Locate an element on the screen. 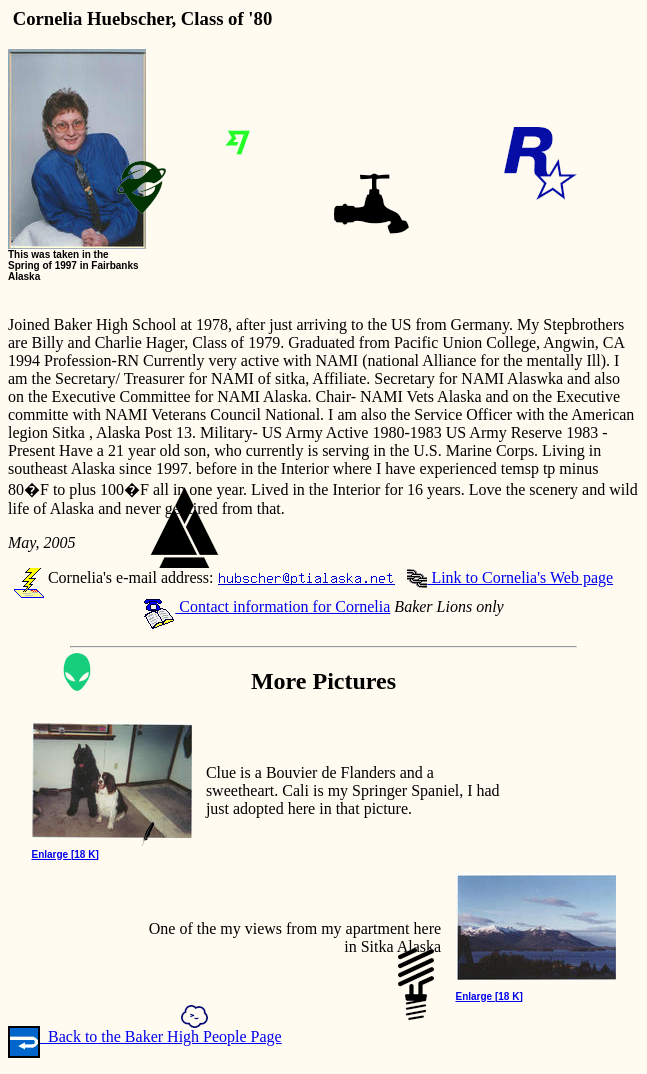 The height and width of the screenshot is (1074, 647). SpigotMC minecraft server software logo is located at coordinates (371, 203).